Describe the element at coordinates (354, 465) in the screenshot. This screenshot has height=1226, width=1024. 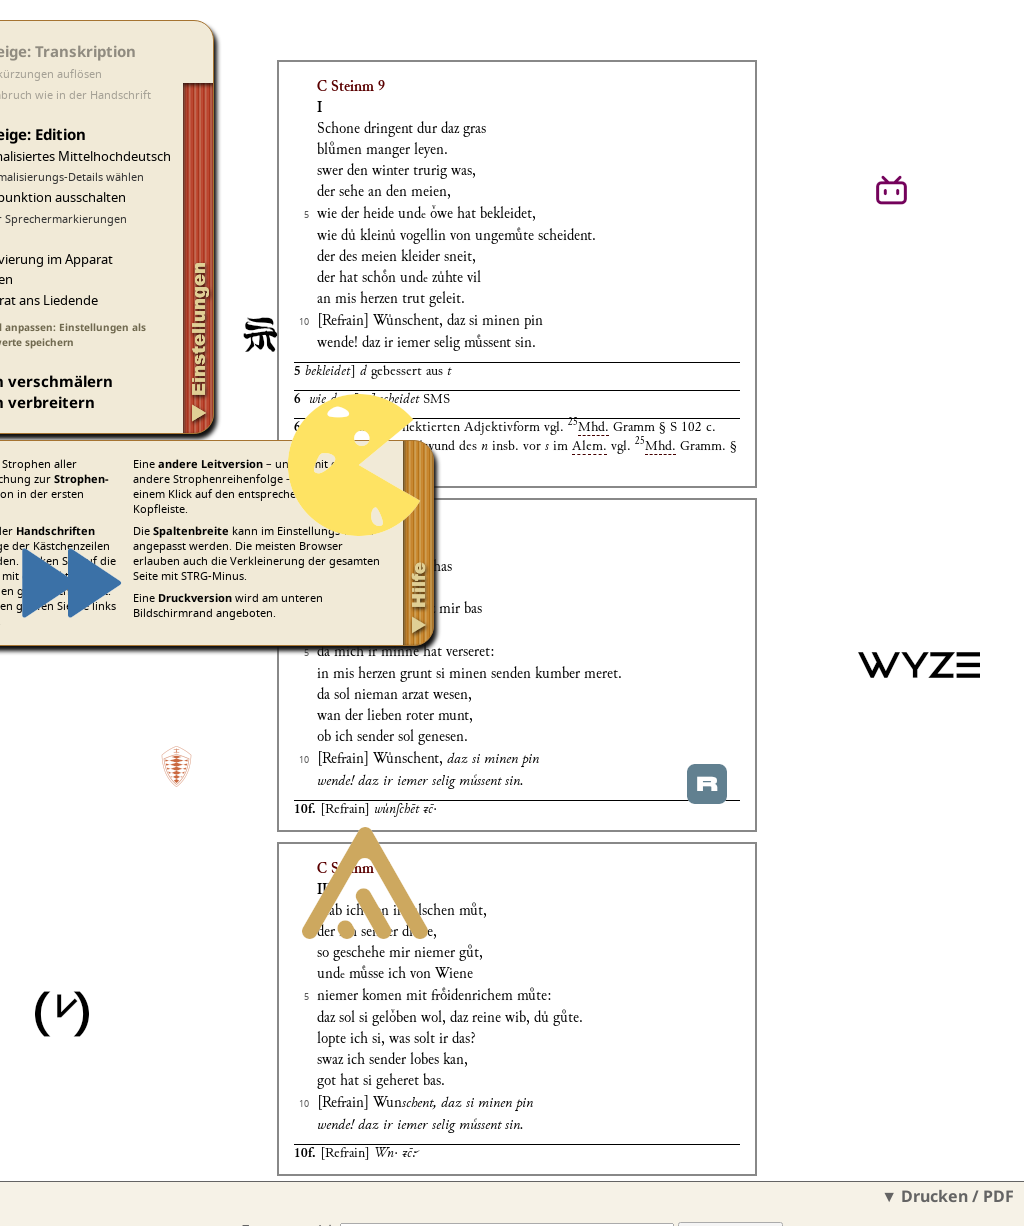
I see `cookiecutter project templating tool logo` at that location.